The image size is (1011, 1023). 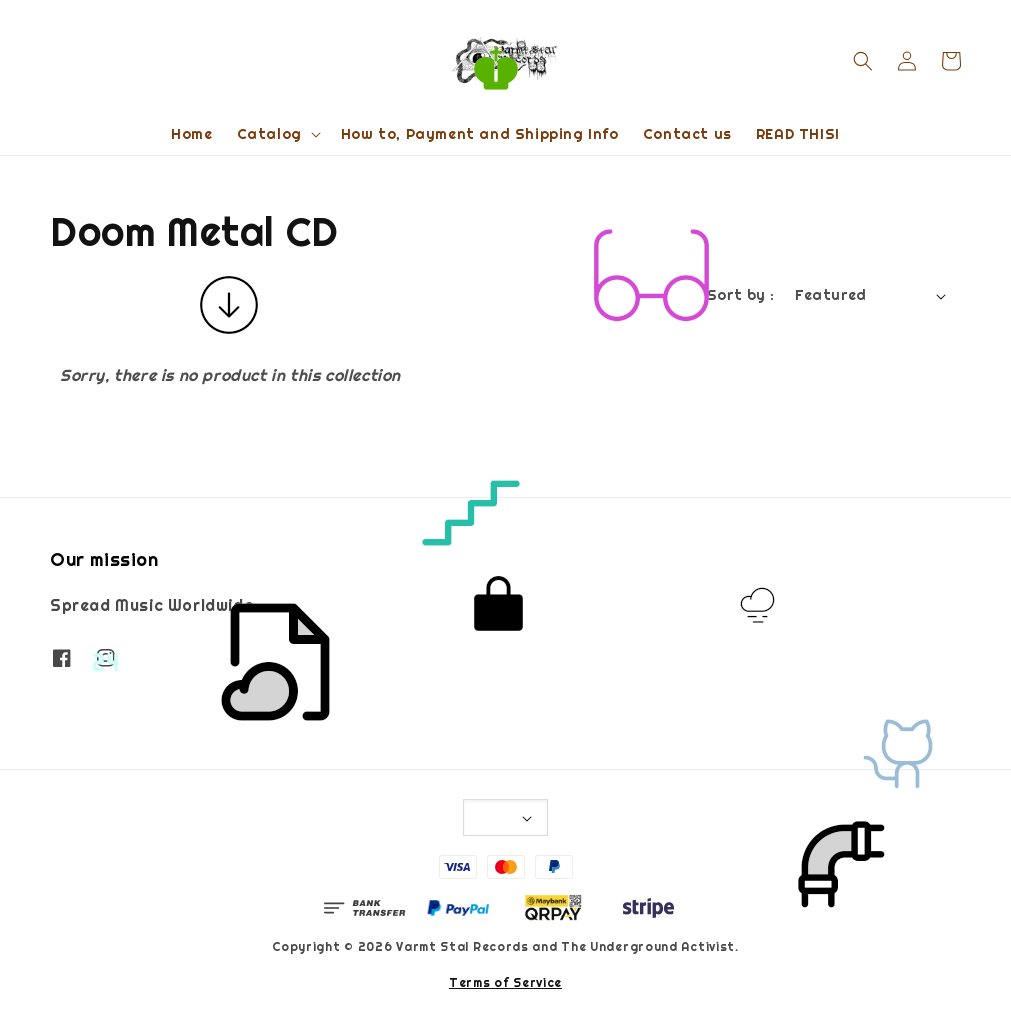 What do you see at coordinates (757, 604) in the screenshot?
I see `indicates foggy weather conditions` at bounding box center [757, 604].